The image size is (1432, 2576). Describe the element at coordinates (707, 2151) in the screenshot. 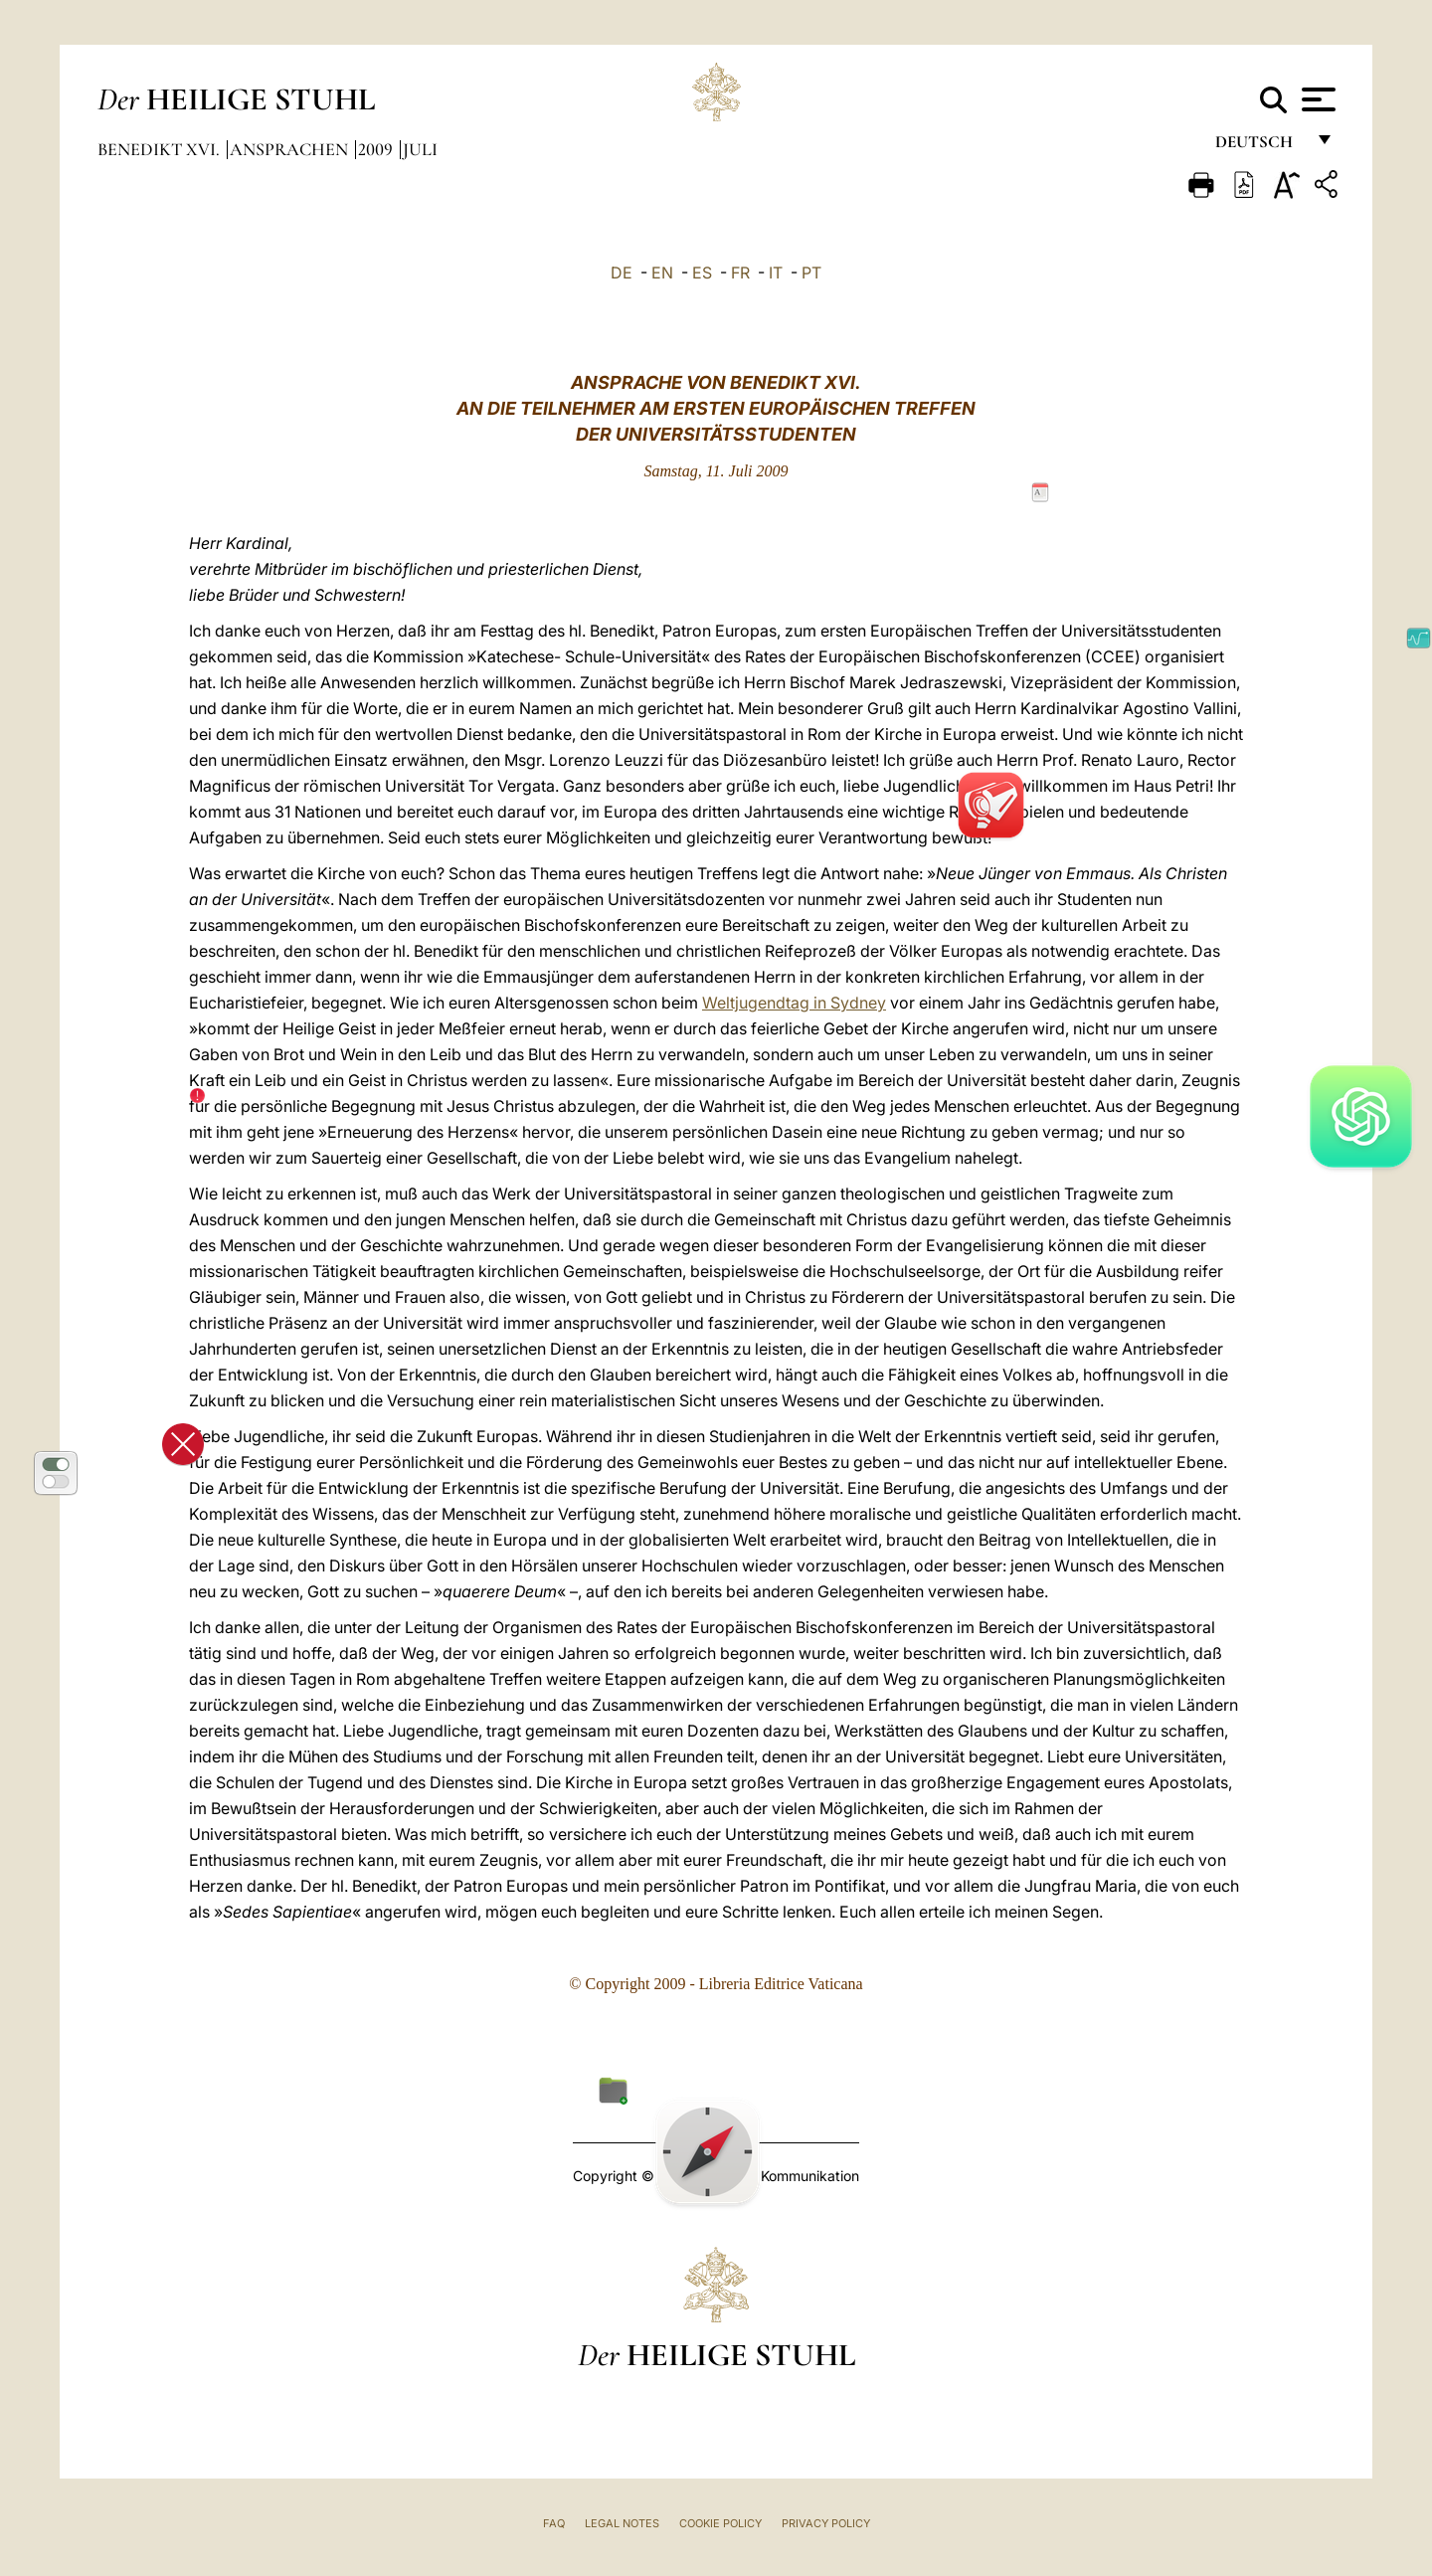

I see `open navigation or compass preferences` at that location.